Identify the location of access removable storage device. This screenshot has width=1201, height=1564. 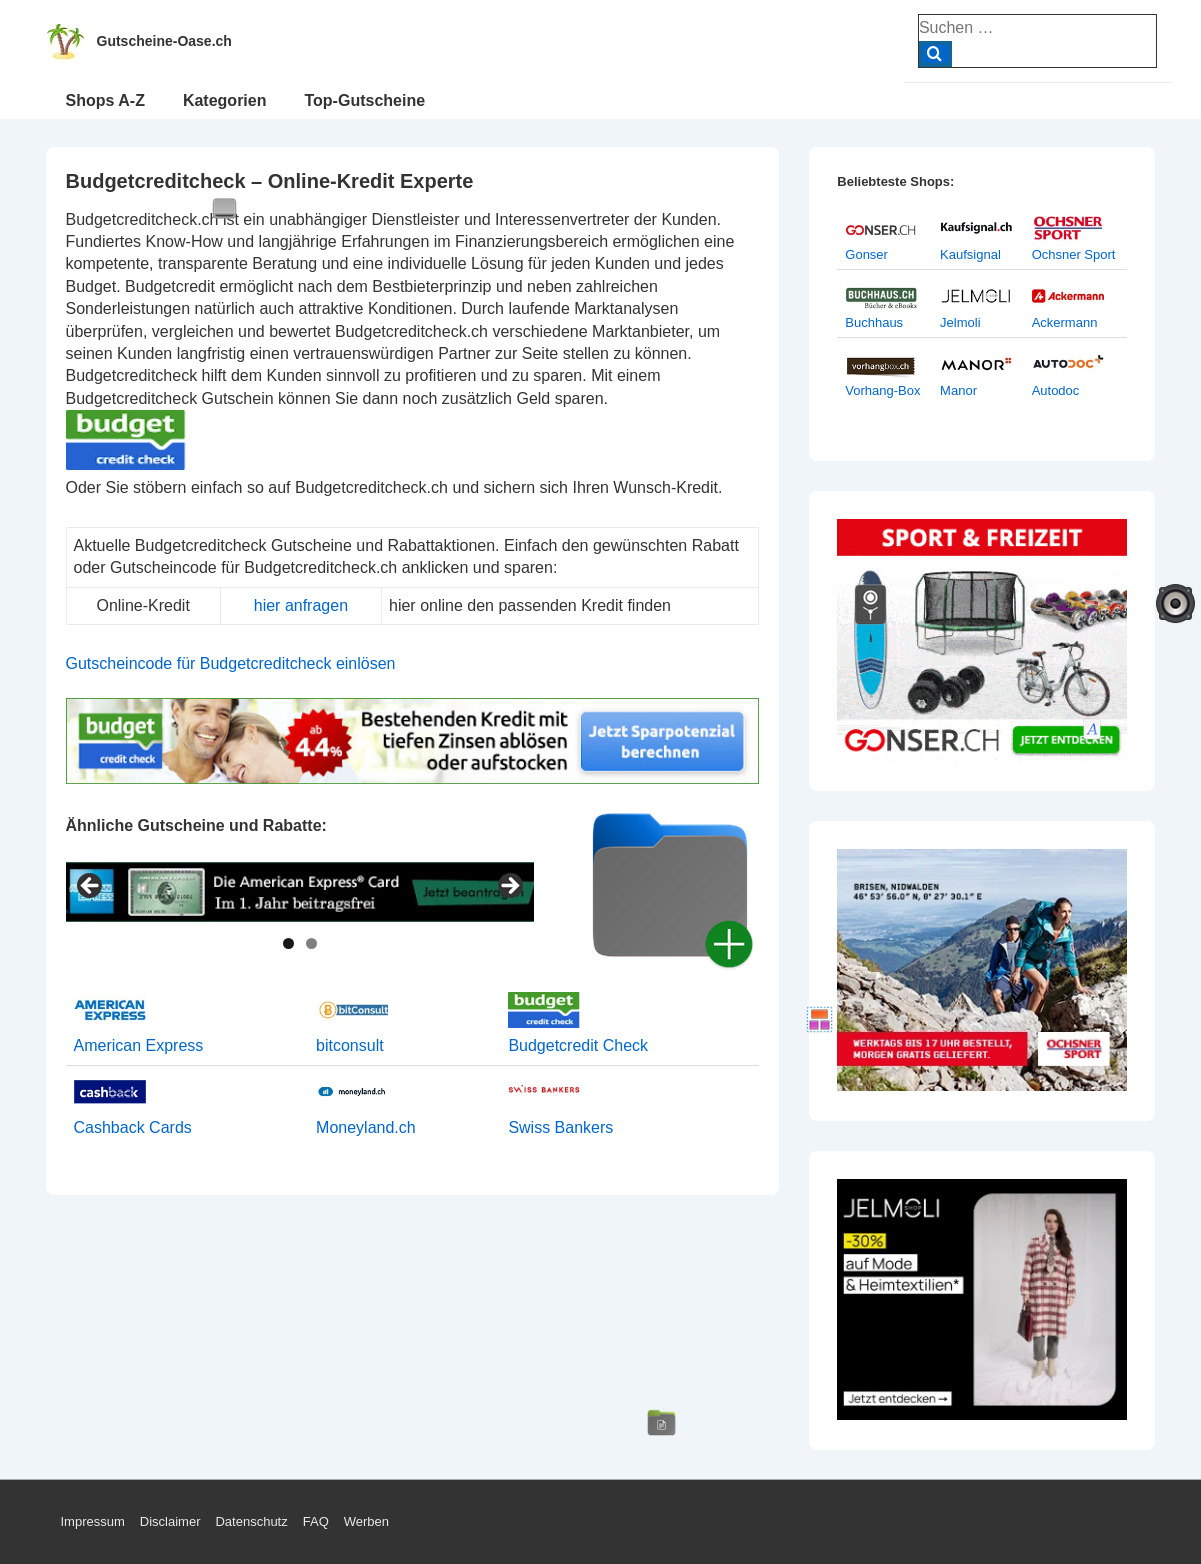
(224, 208).